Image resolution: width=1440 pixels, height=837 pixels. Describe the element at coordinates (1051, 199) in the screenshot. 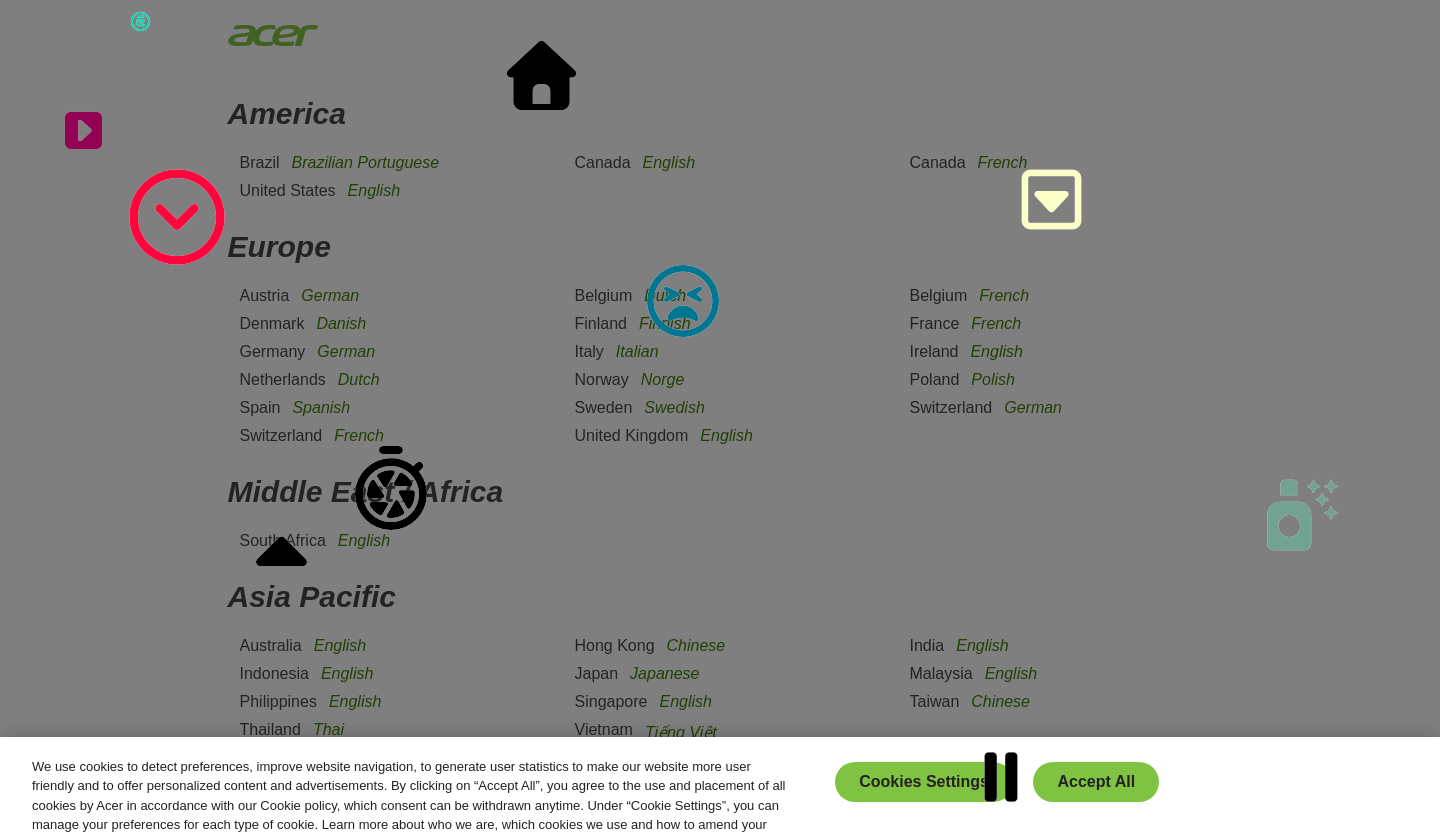

I see `expand dropdown menu` at that location.